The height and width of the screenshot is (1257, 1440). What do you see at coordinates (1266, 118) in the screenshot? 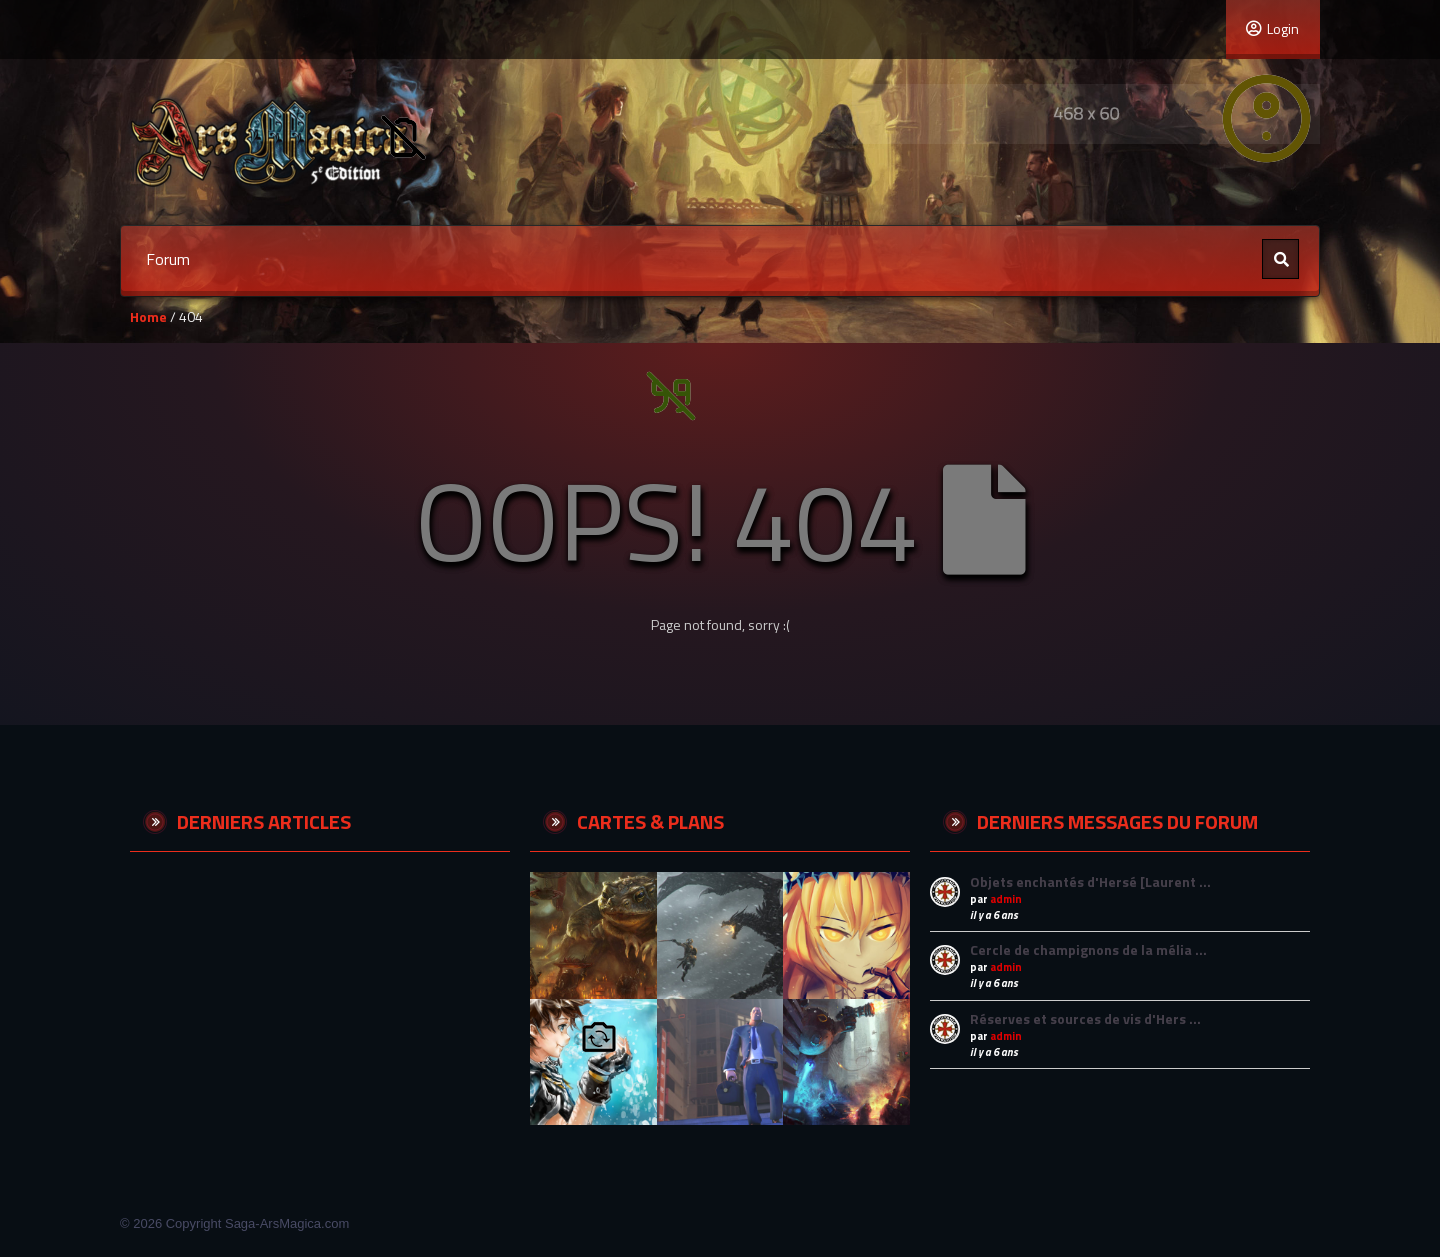
I see `access vacuum or cleaning device controls` at bounding box center [1266, 118].